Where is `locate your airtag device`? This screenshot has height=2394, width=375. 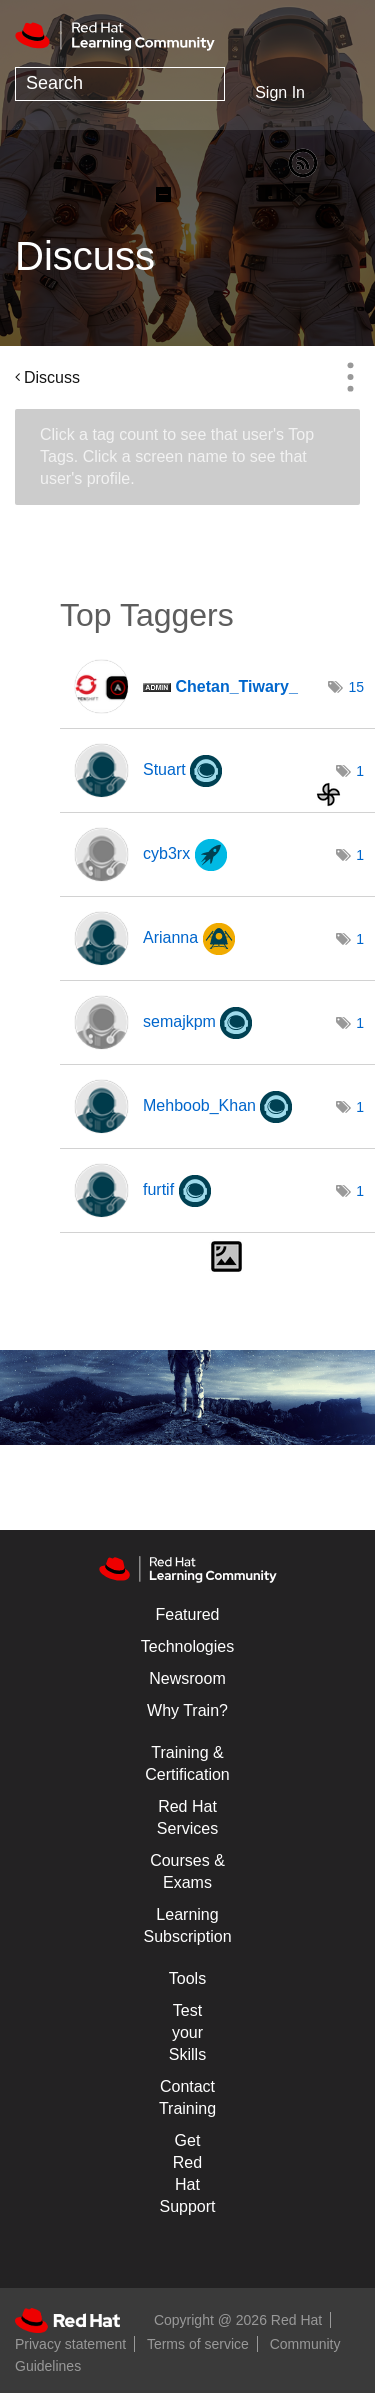
locate your airtag device is located at coordinates (303, 163).